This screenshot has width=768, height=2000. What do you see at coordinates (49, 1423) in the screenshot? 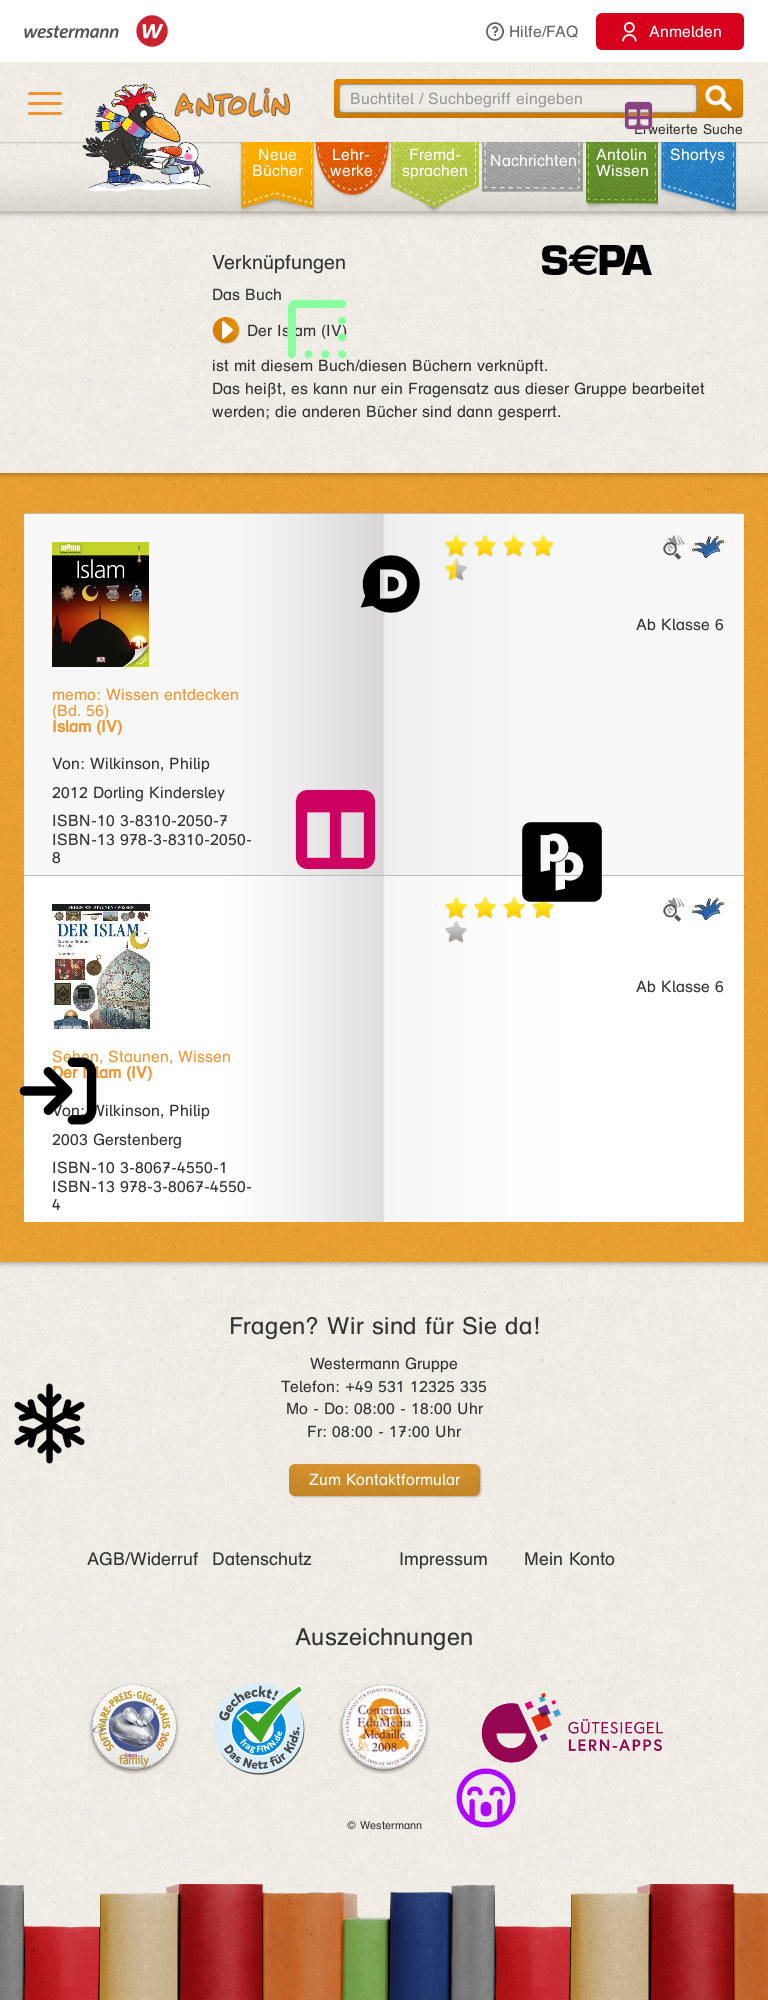
I see `indicates cold or freezing temperature setting` at bounding box center [49, 1423].